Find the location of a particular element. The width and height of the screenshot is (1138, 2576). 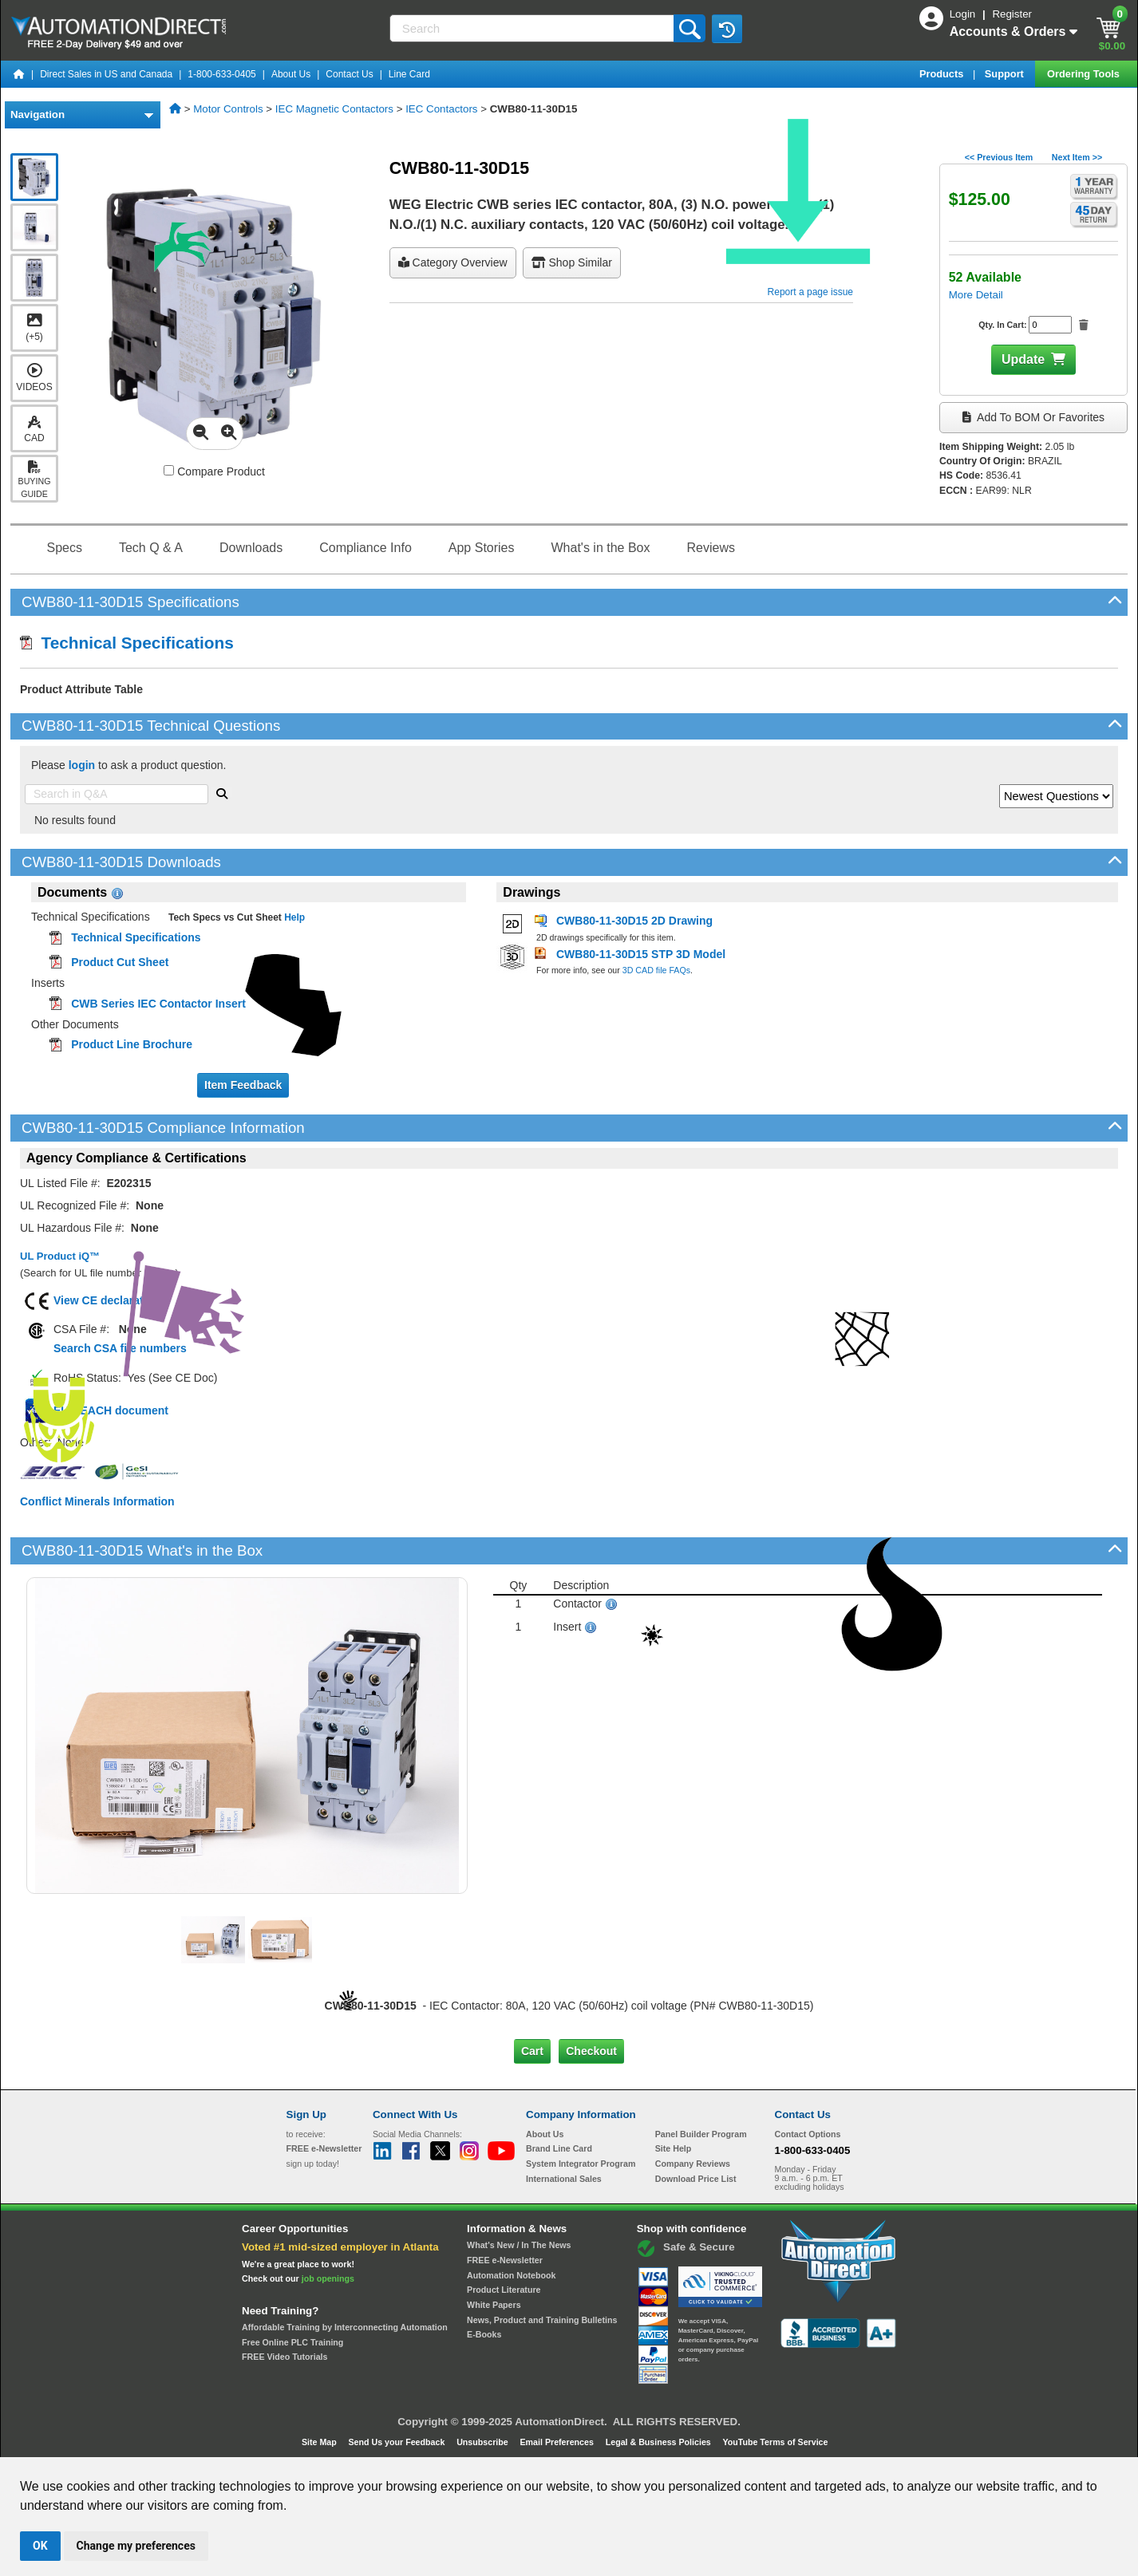

indicates a defeated faction or conquered territory is located at coordinates (181, 1313).